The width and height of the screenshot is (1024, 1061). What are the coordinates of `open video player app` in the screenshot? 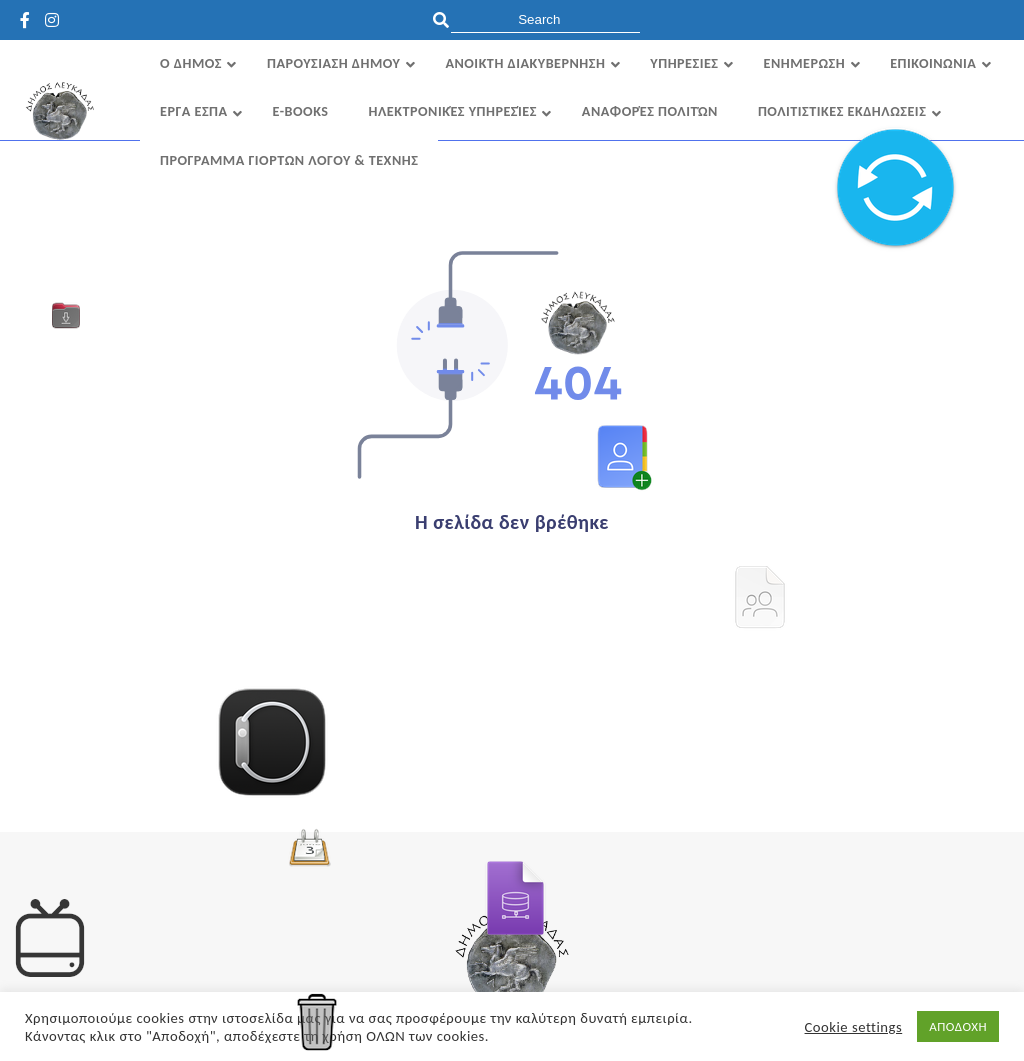 It's located at (50, 938).